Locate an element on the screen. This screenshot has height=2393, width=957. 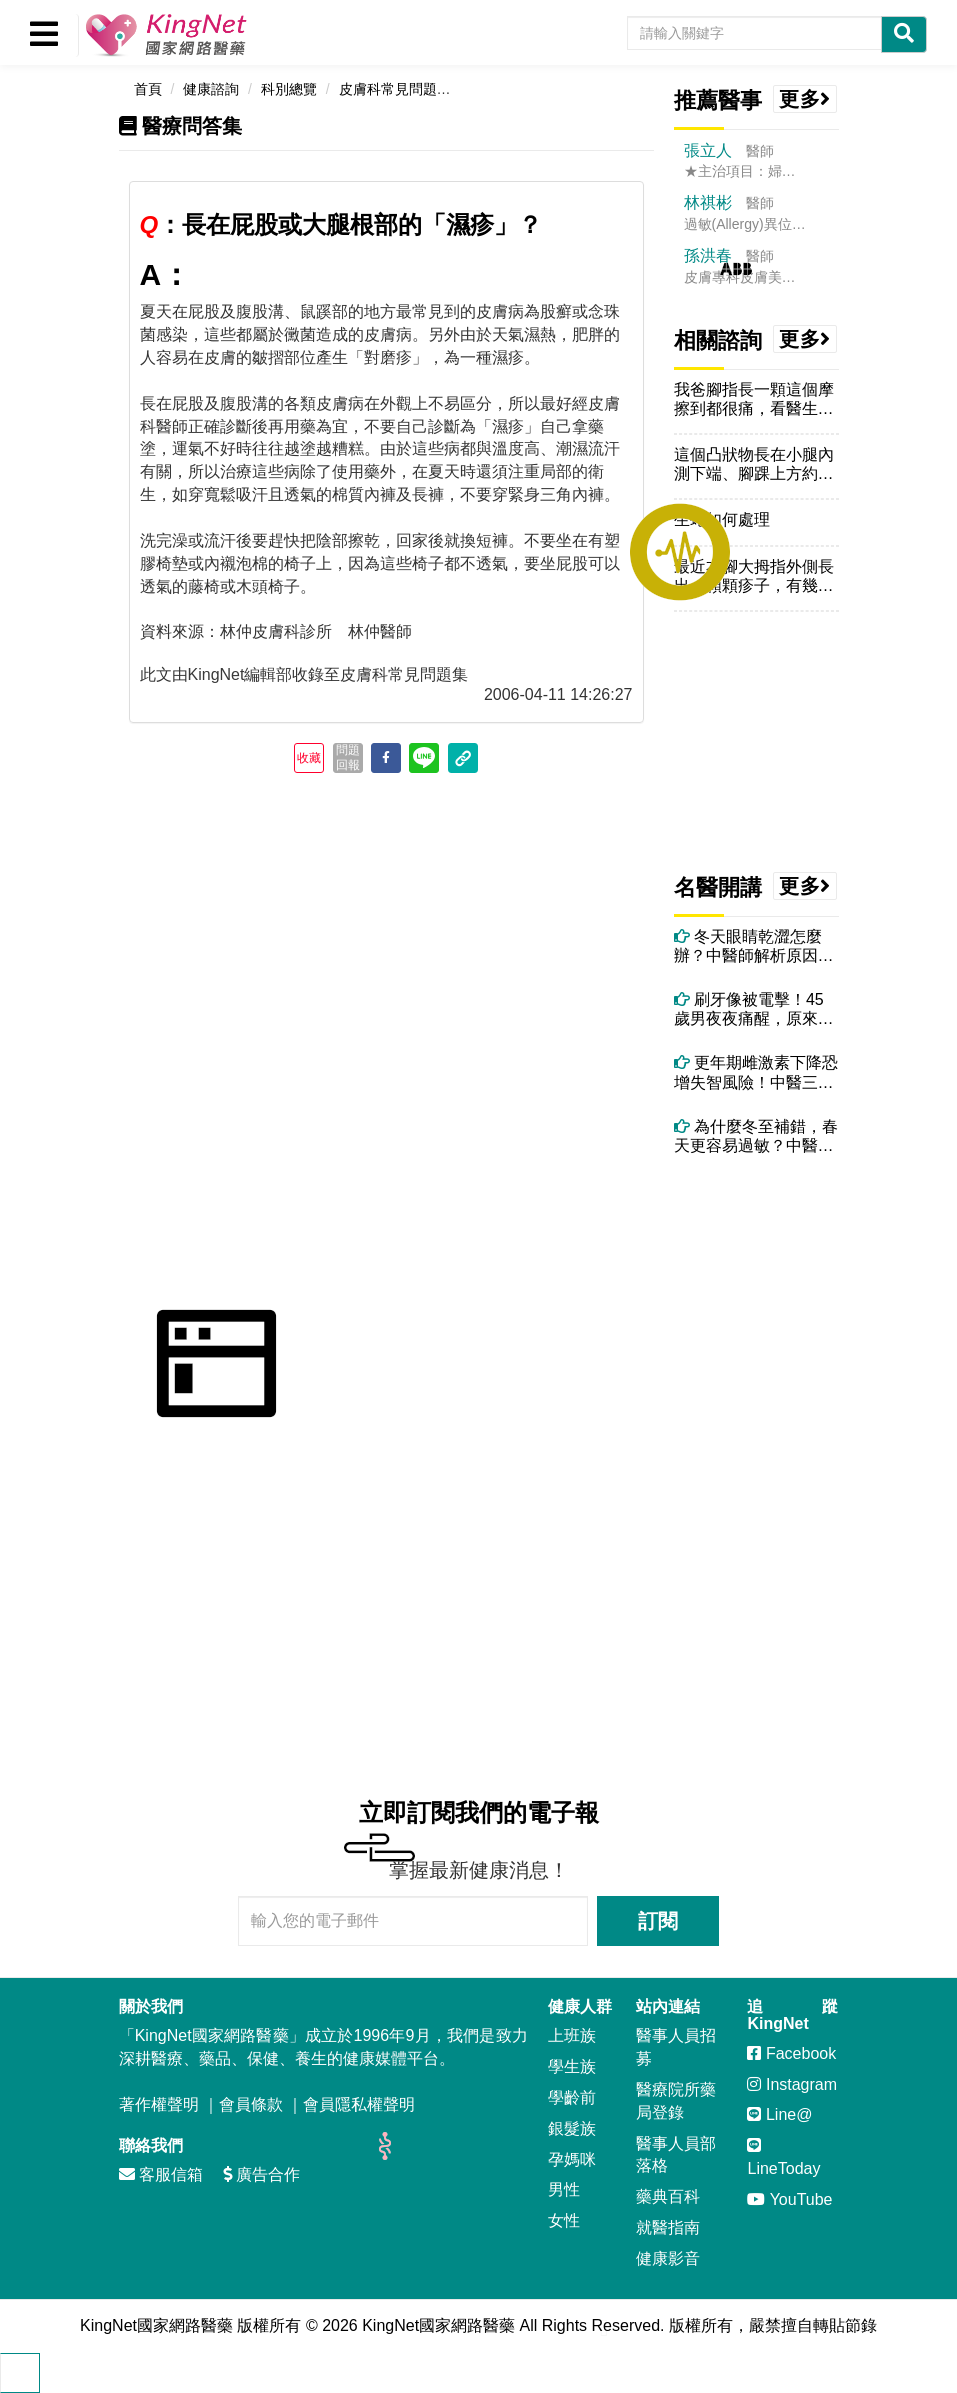
UpCloud cloud hosting service logo is located at coordinates (379, 1847).